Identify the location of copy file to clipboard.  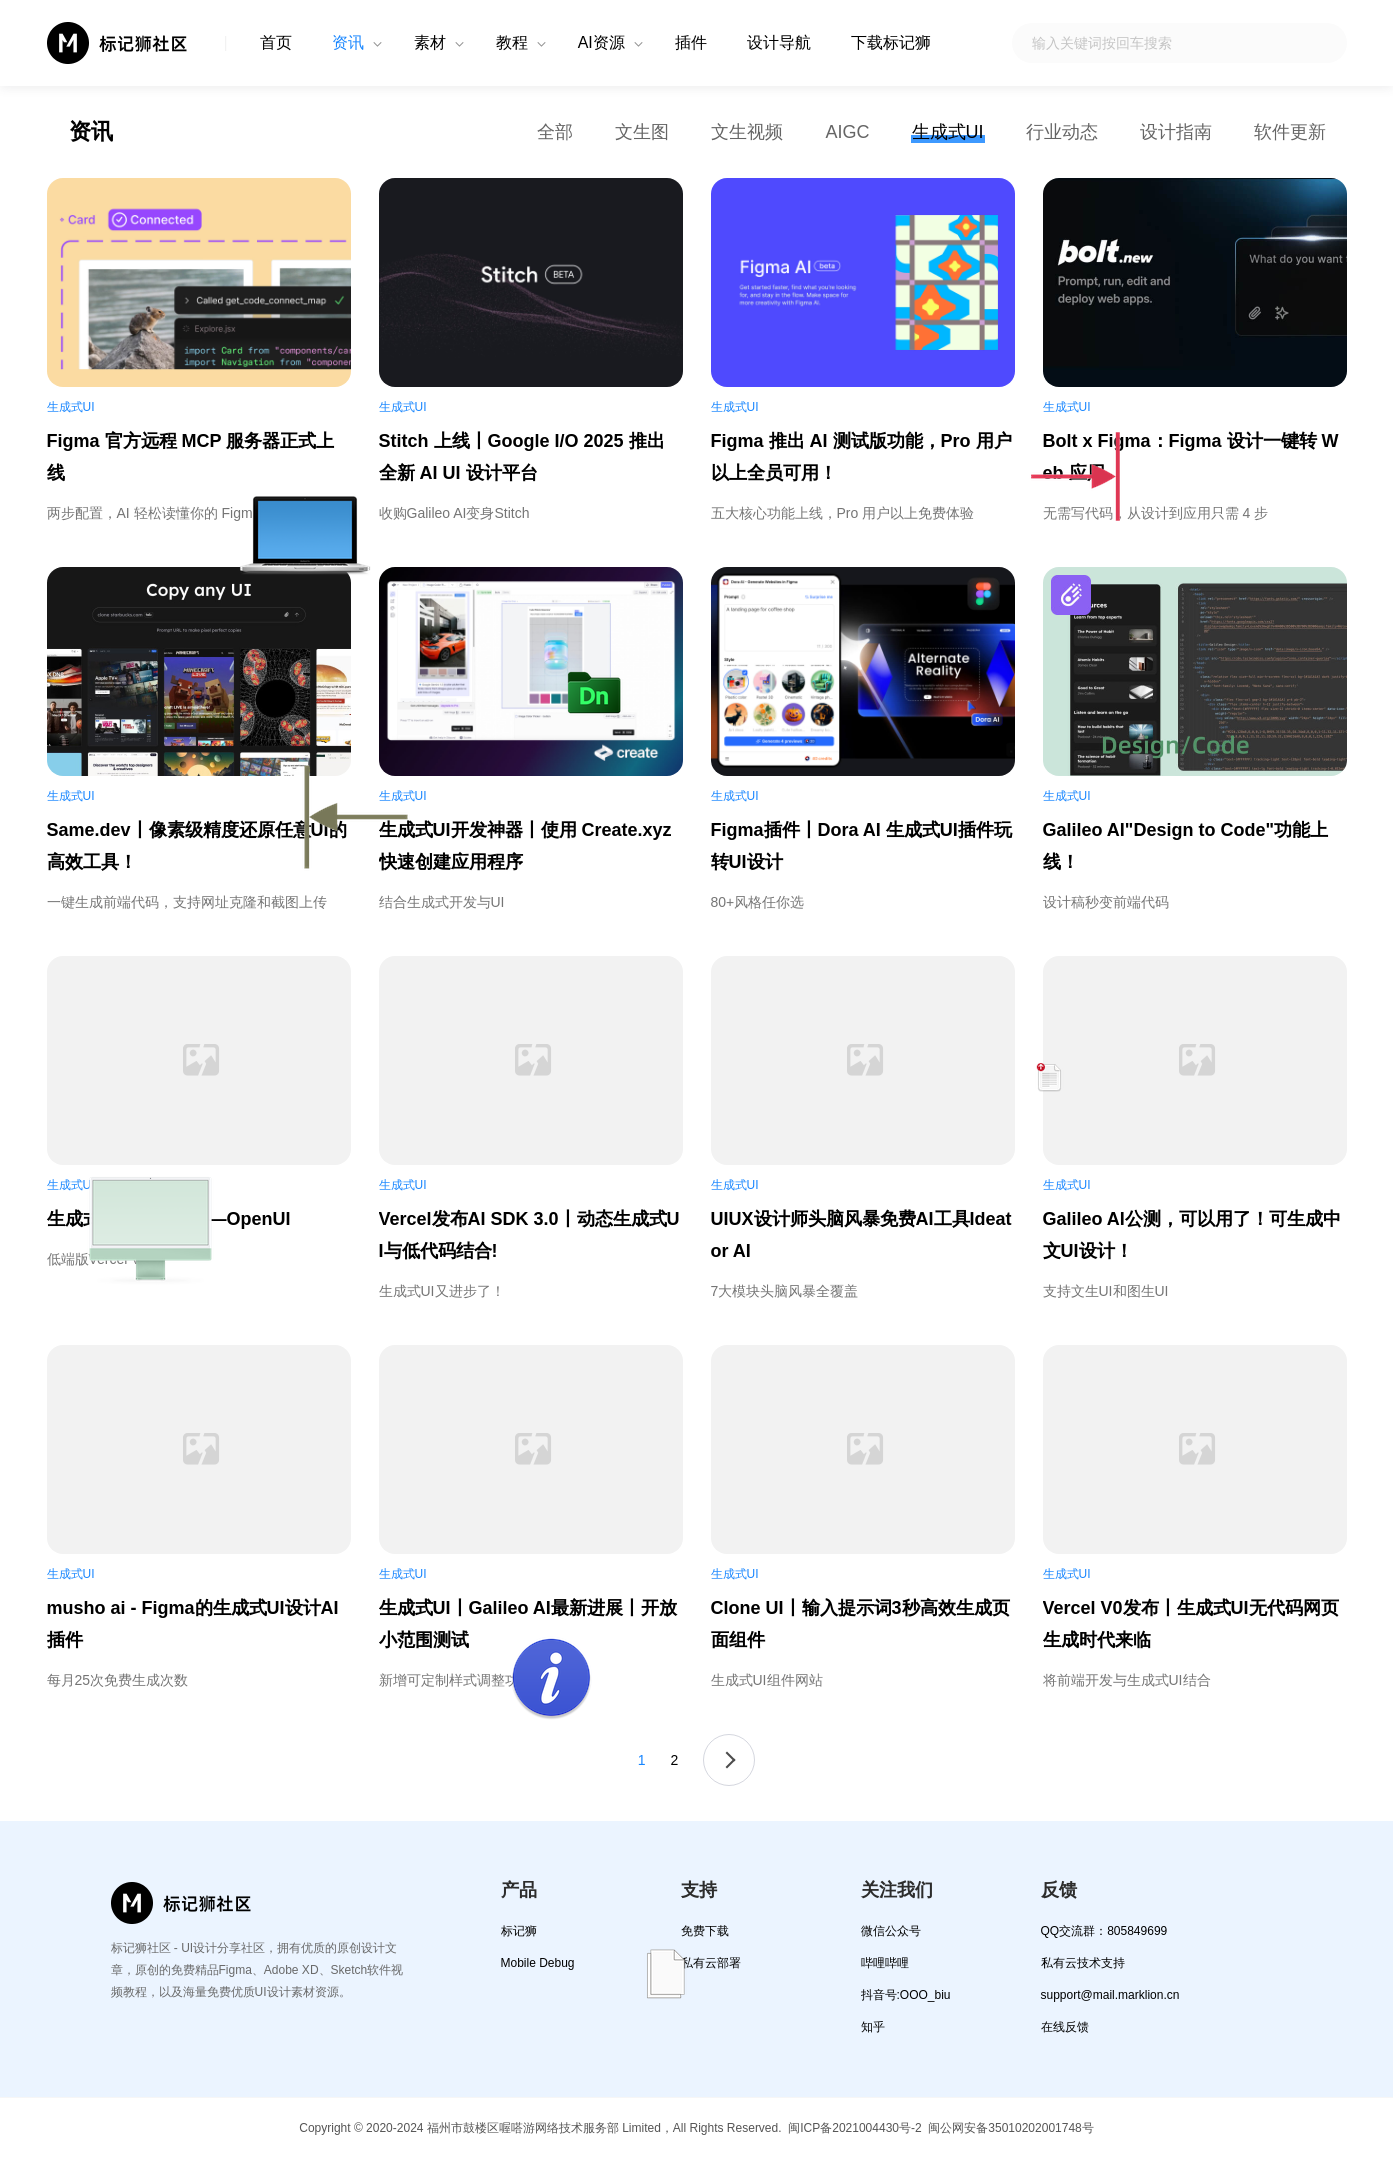
(666, 1974).